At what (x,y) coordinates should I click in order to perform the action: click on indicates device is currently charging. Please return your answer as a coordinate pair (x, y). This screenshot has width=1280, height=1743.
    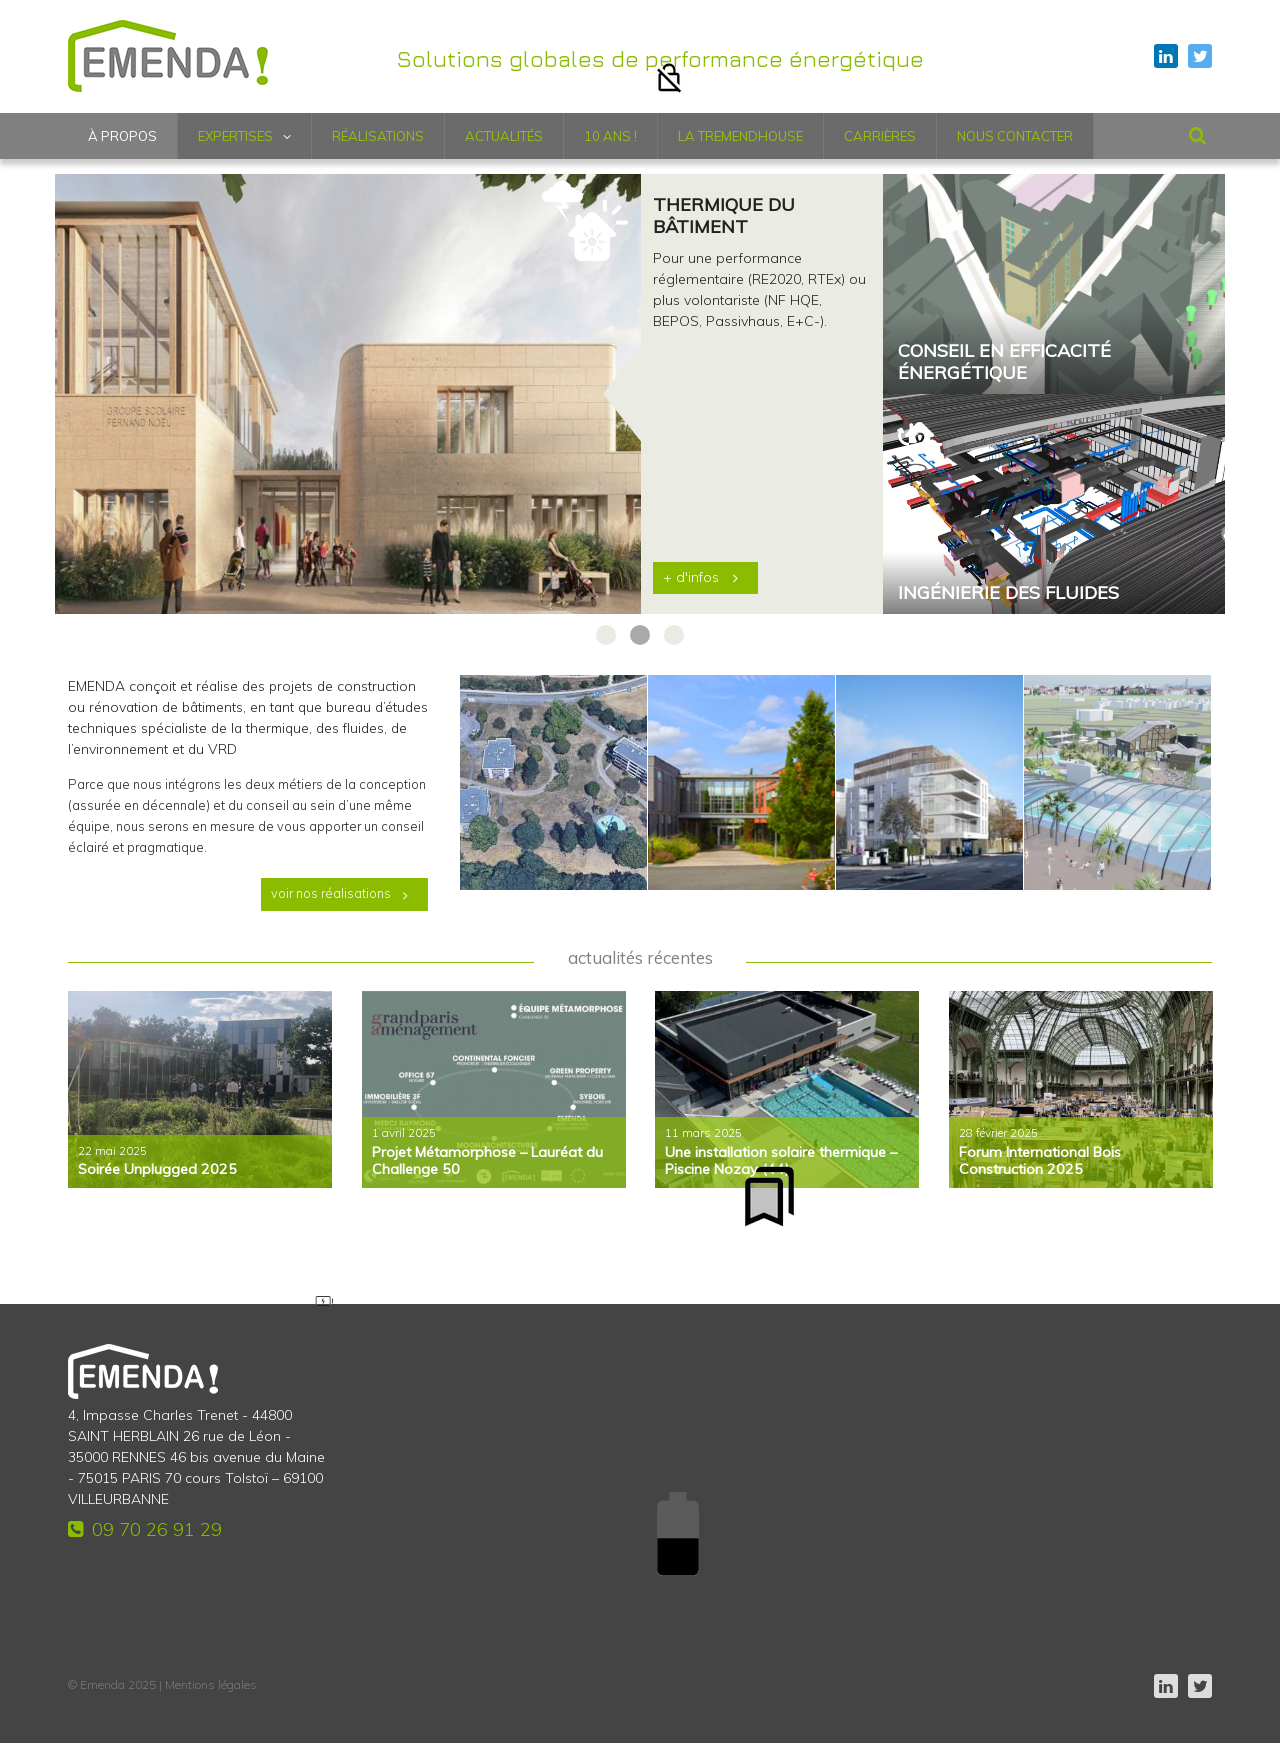
    Looking at the image, I should click on (324, 1301).